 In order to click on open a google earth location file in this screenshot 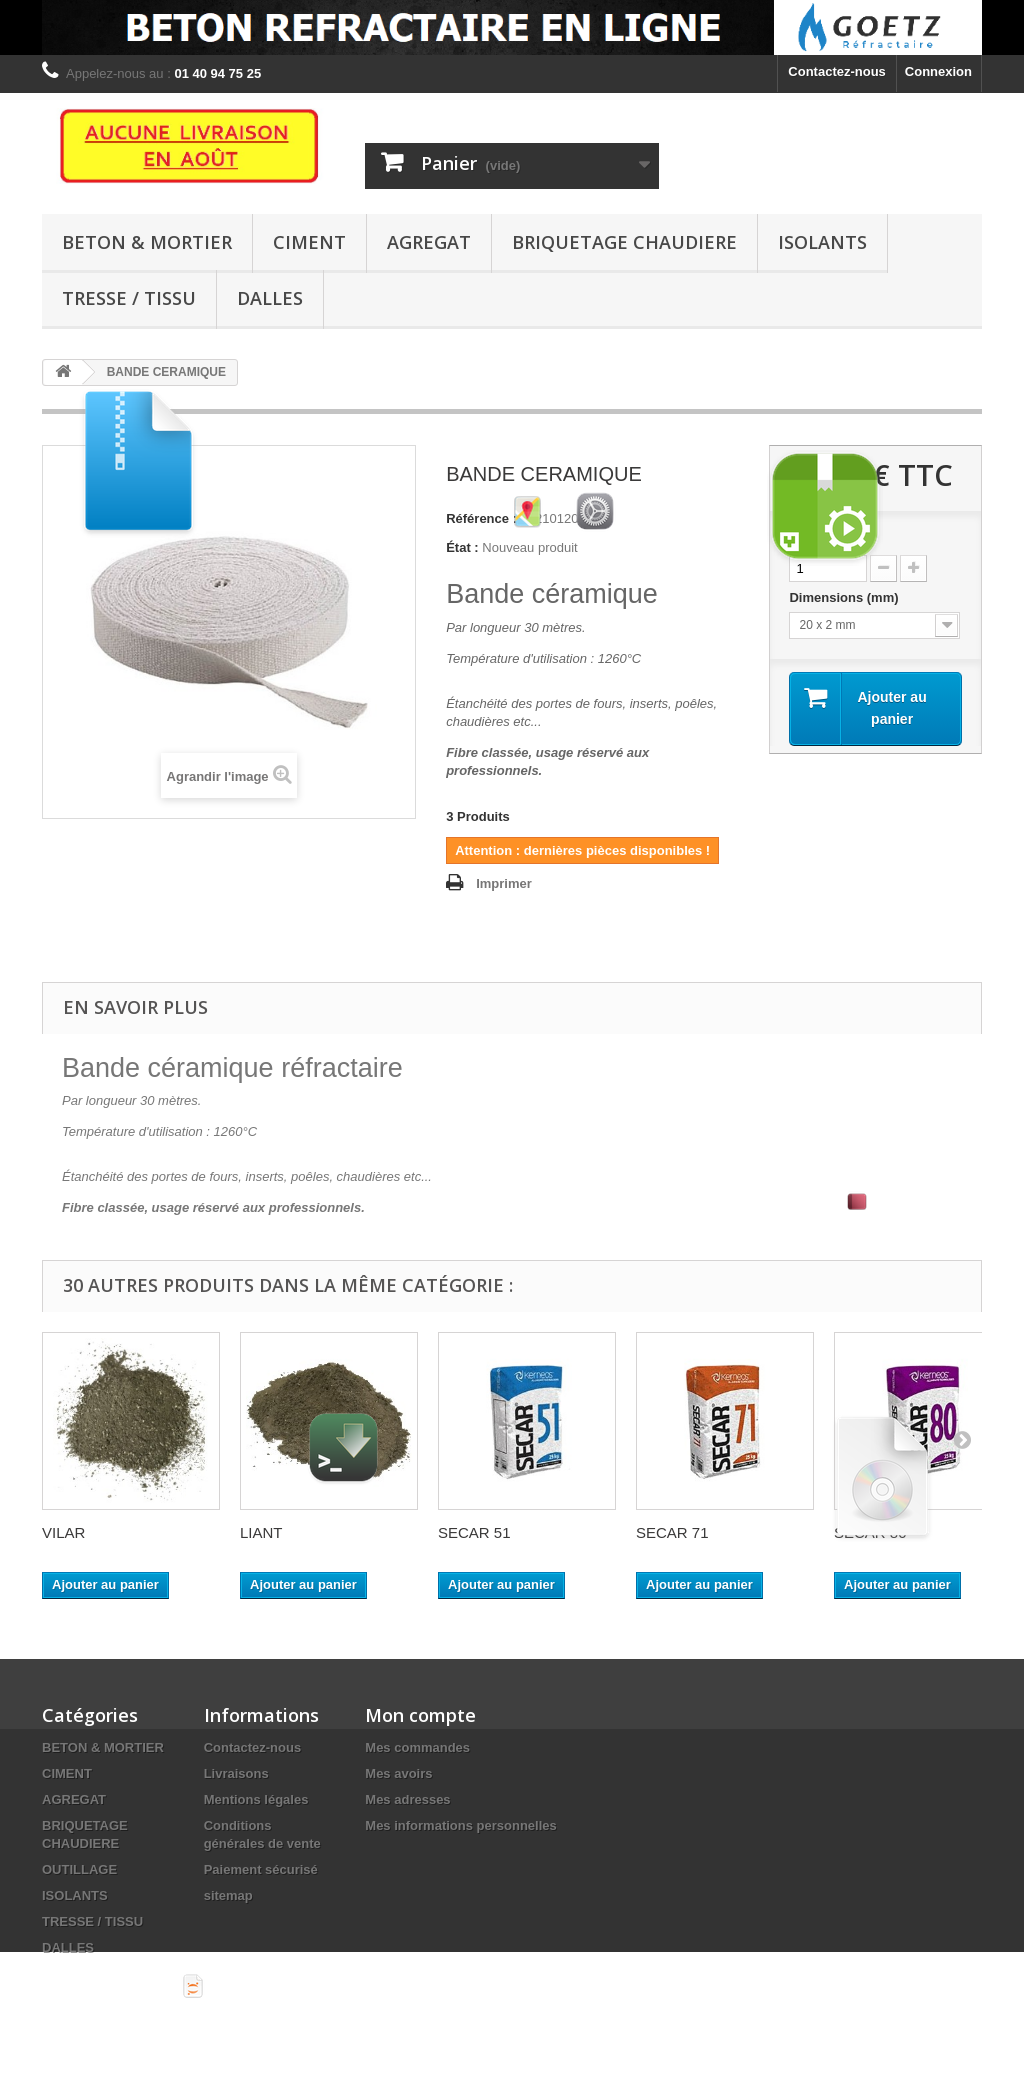, I will do `click(527, 511)`.